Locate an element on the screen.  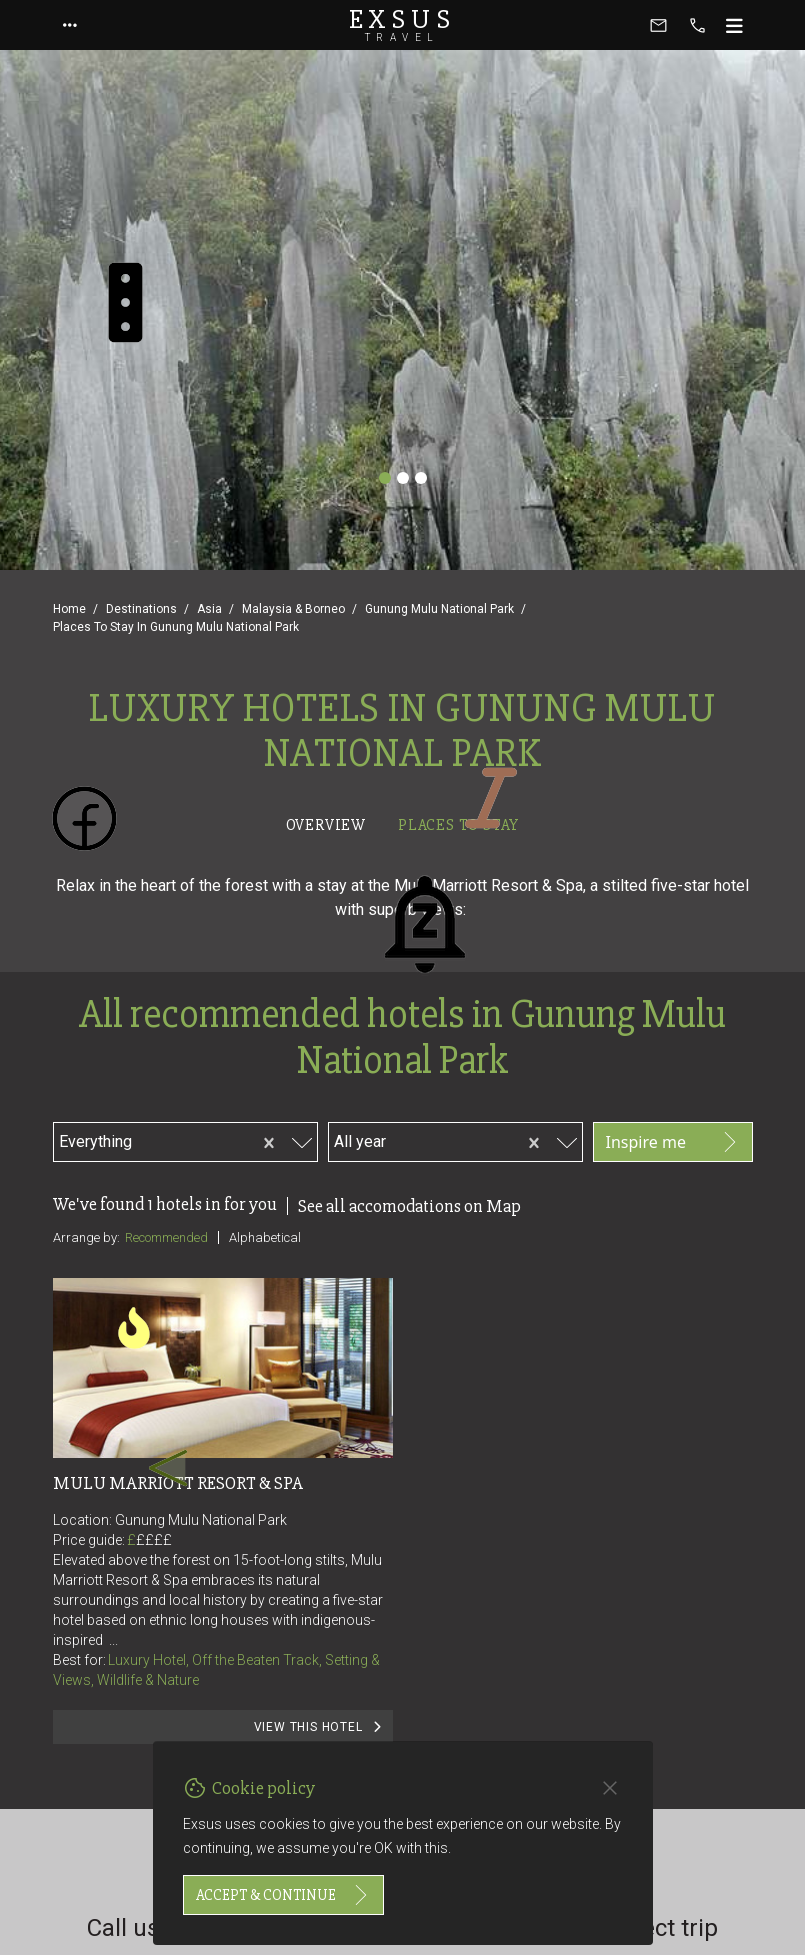
indicates trending or hot content is located at coordinates (134, 1328).